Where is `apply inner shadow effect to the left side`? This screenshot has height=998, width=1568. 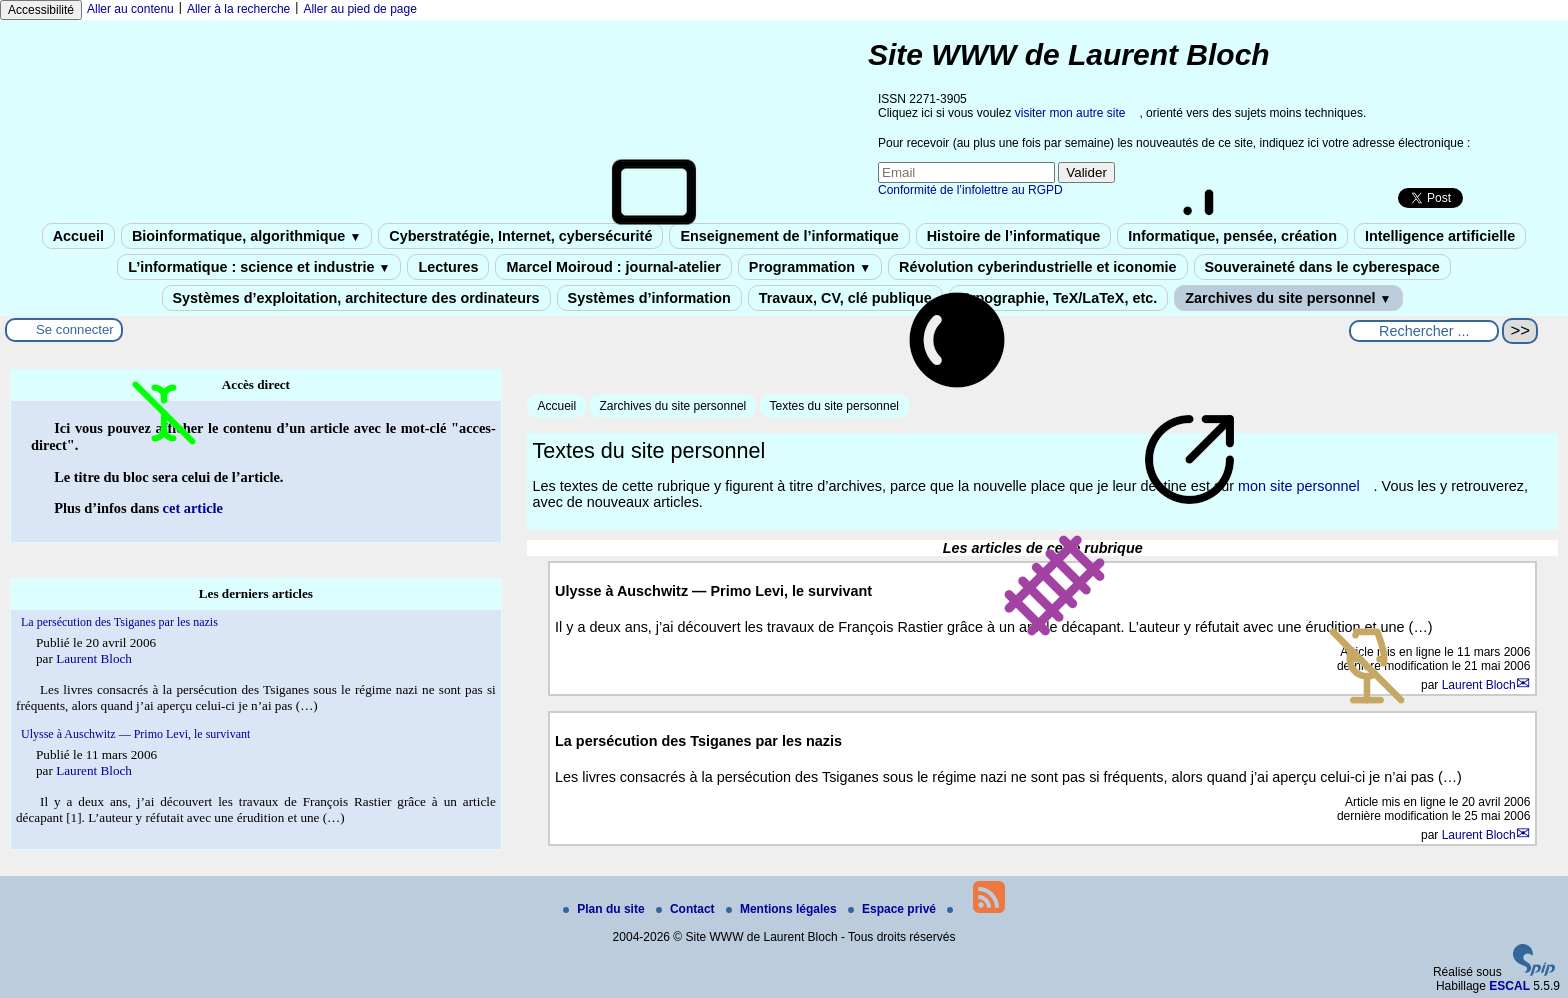
apply inner shadow effect to the left side is located at coordinates (957, 340).